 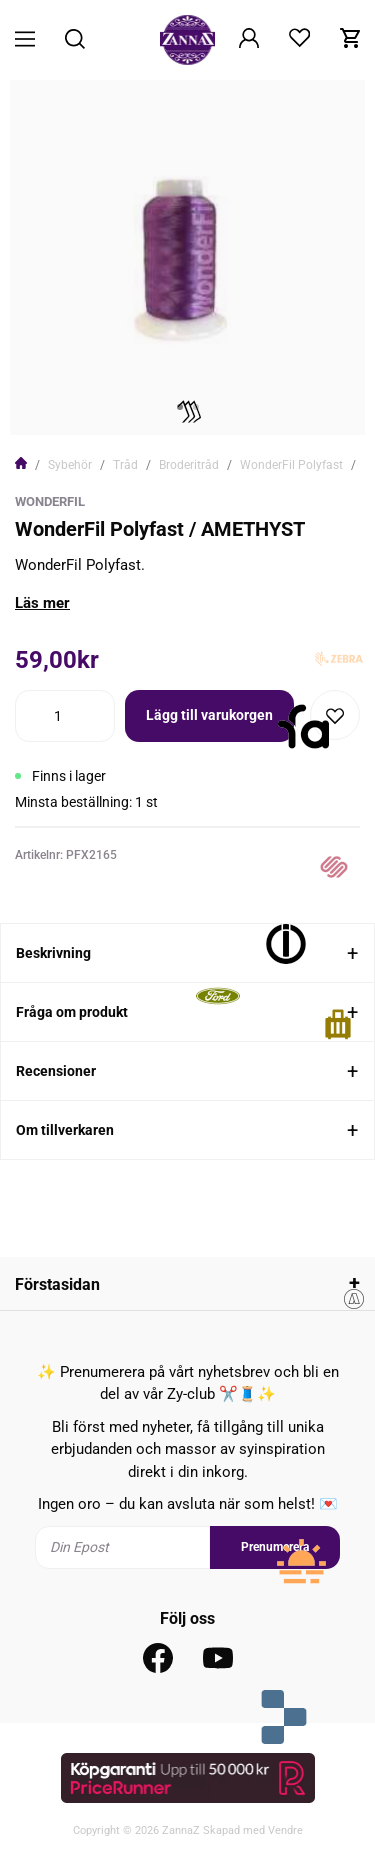 I want to click on squarespace logo, so click(x=334, y=867).